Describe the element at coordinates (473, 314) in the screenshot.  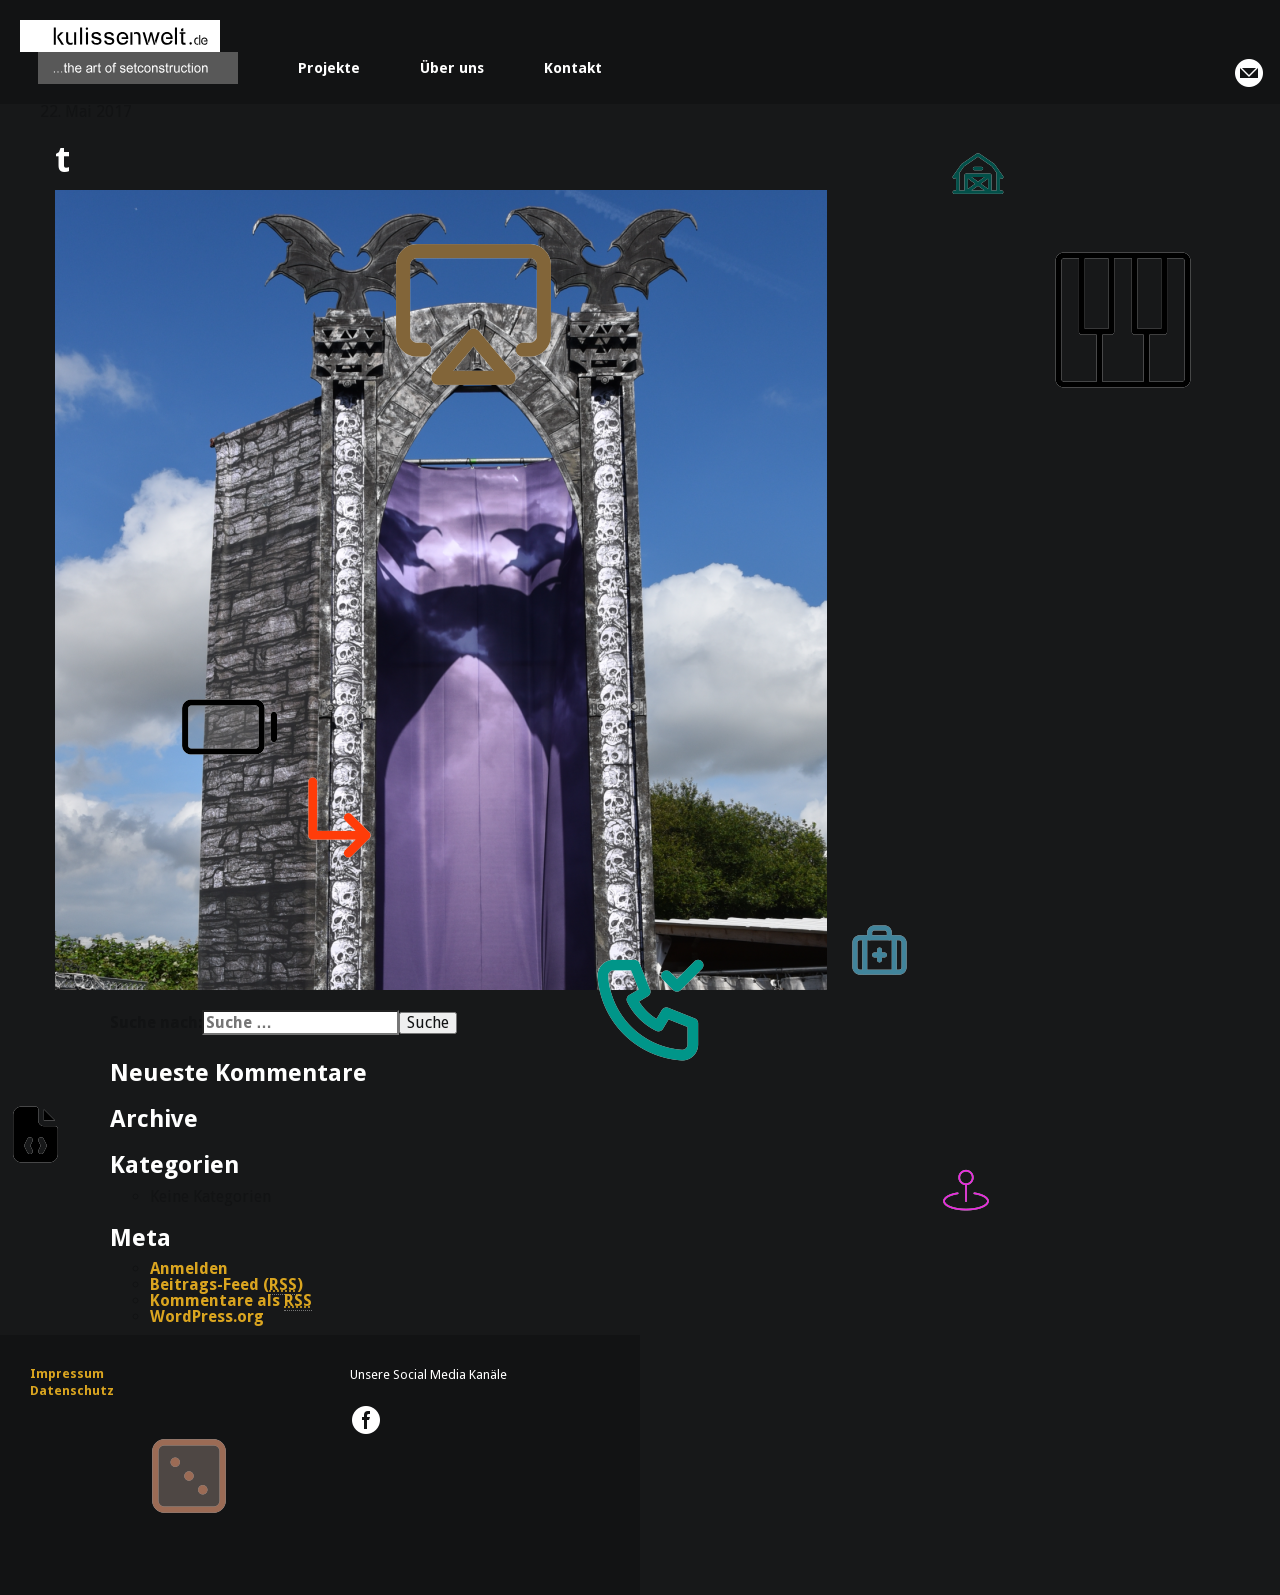
I see `stream content to an external display` at that location.